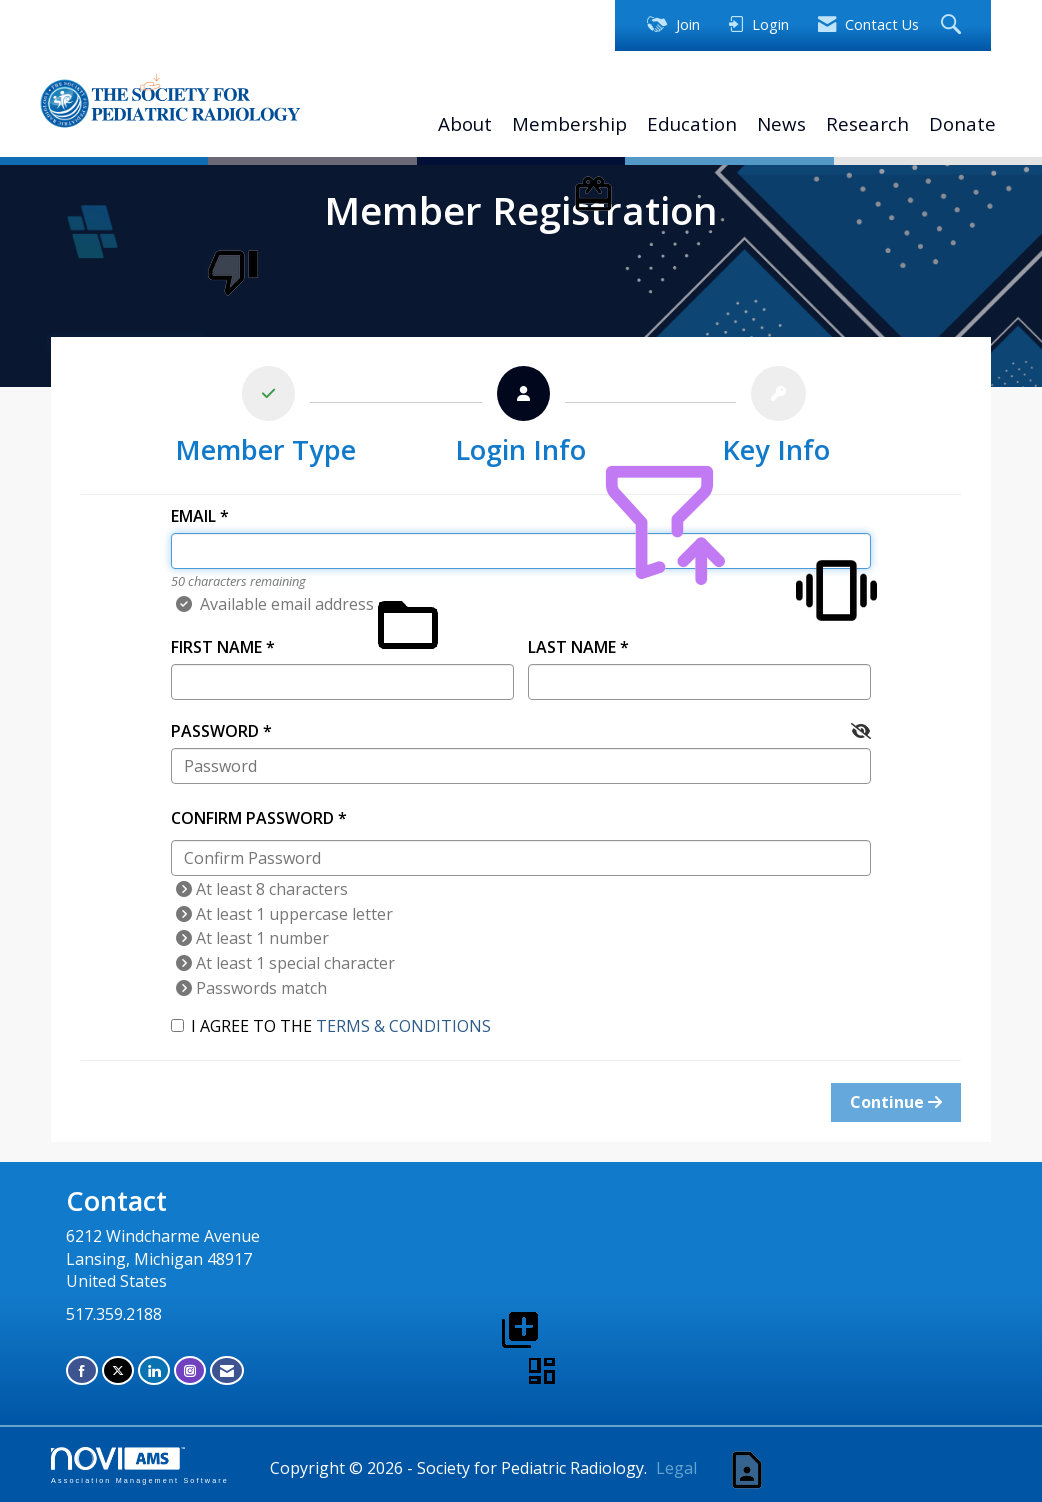 The image size is (1042, 1502). What do you see at coordinates (659, 519) in the screenshot?
I see `sort filtered results in ascending order` at bounding box center [659, 519].